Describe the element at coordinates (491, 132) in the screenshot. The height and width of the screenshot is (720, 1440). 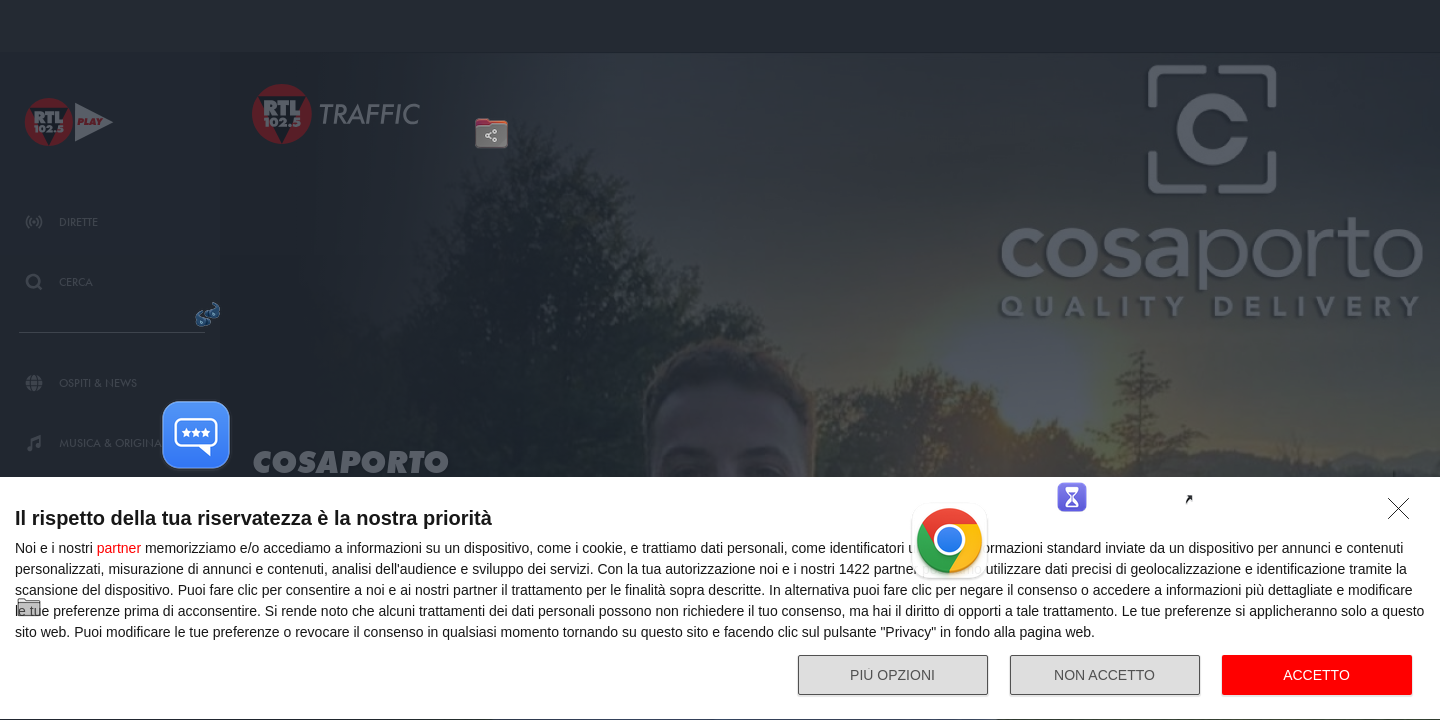
I see `access your public shared folder` at that location.